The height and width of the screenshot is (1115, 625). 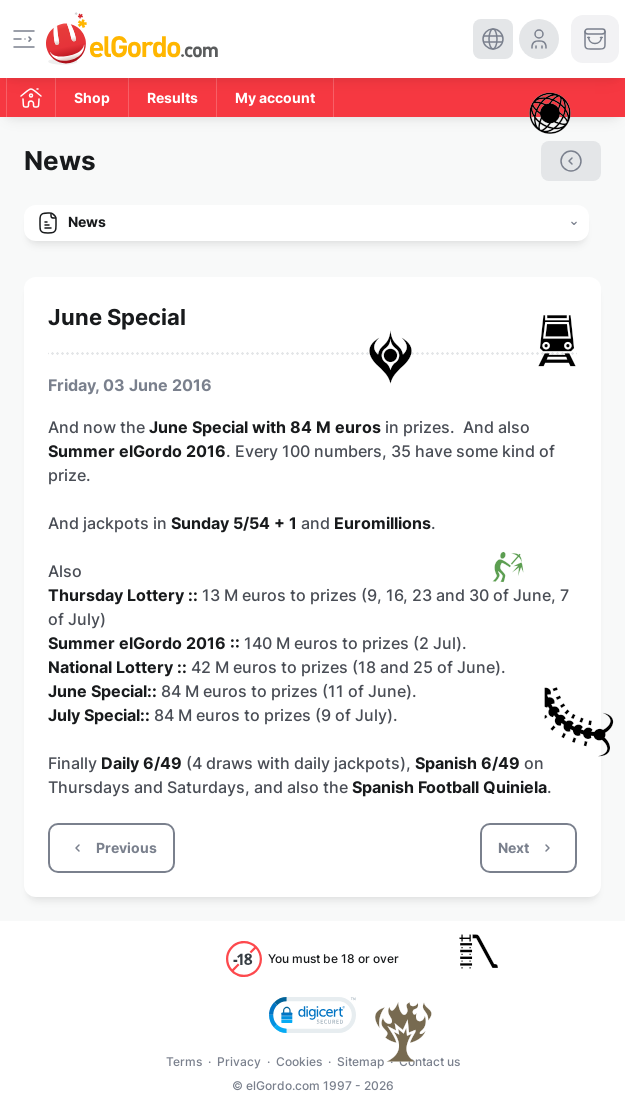 I want to click on indicates bug or pest-related content in a game, so click(x=579, y=722).